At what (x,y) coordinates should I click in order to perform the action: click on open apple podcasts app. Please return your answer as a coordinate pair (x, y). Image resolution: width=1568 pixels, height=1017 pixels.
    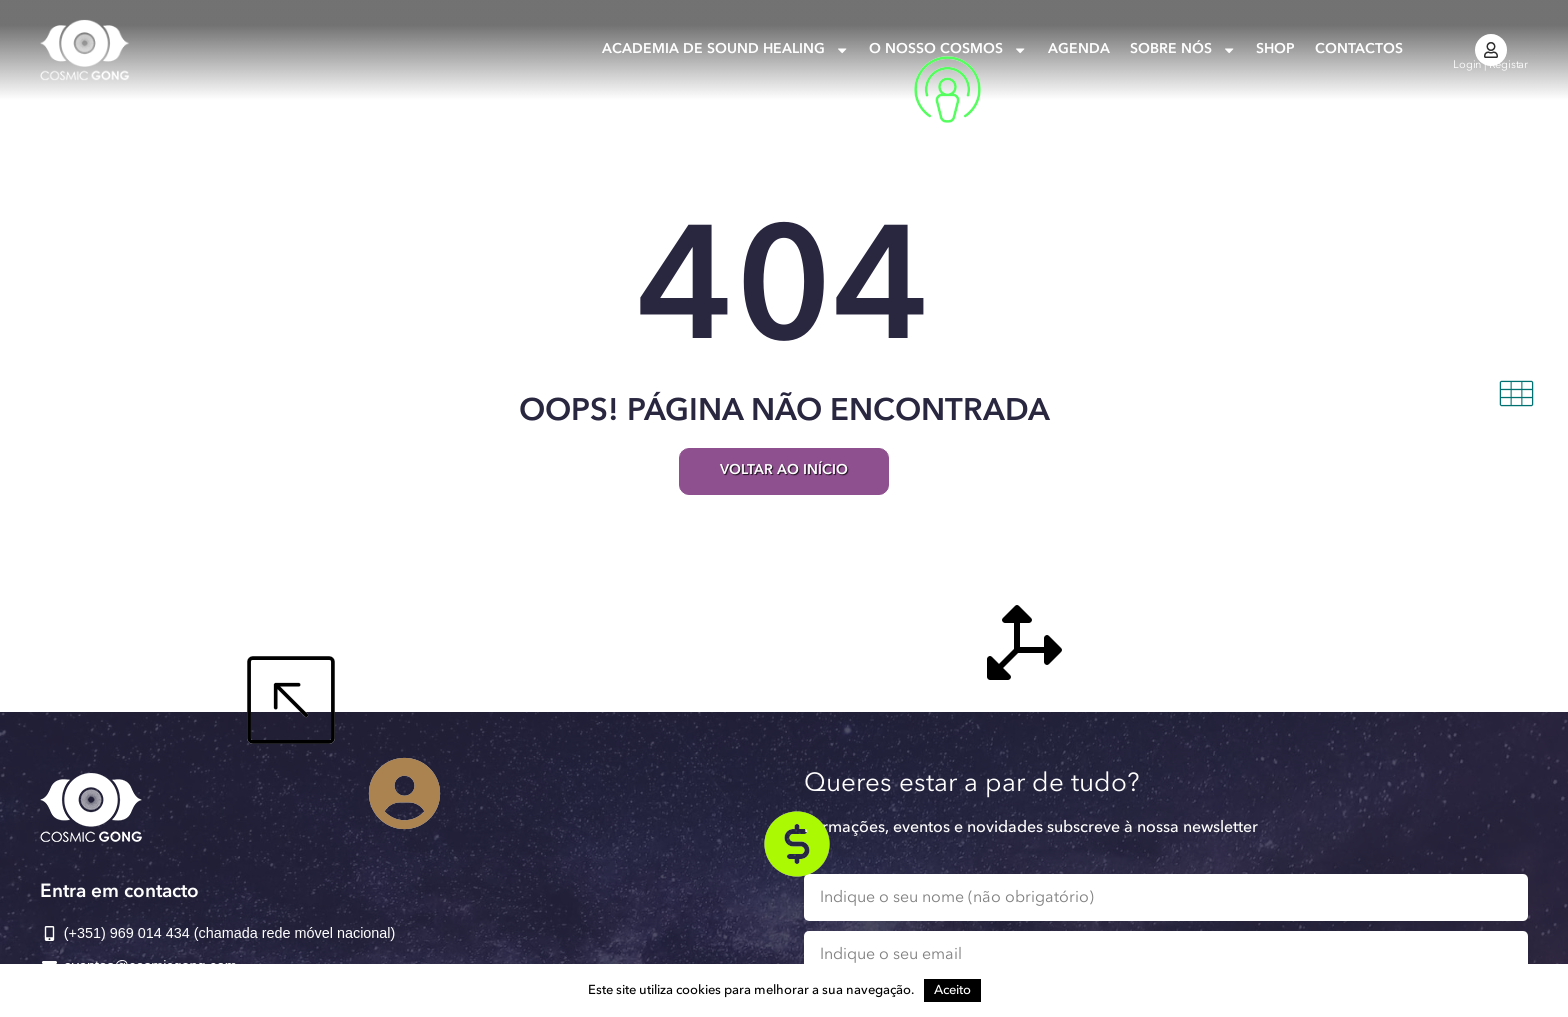
    Looking at the image, I should click on (947, 89).